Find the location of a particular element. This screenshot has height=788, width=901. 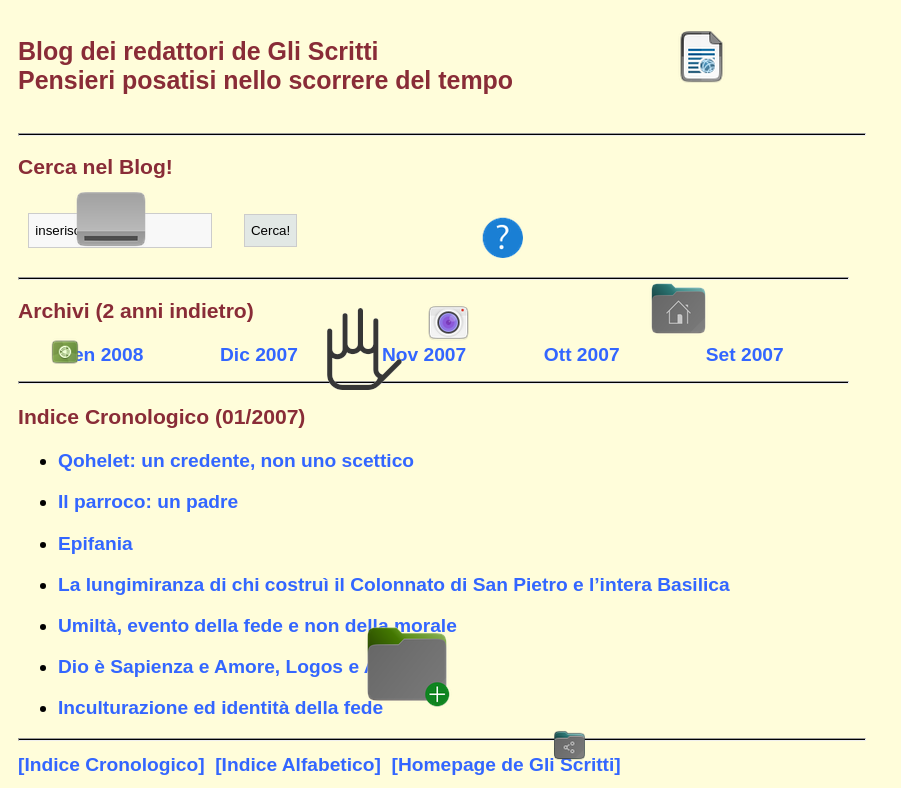

open the camera app is located at coordinates (448, 322).